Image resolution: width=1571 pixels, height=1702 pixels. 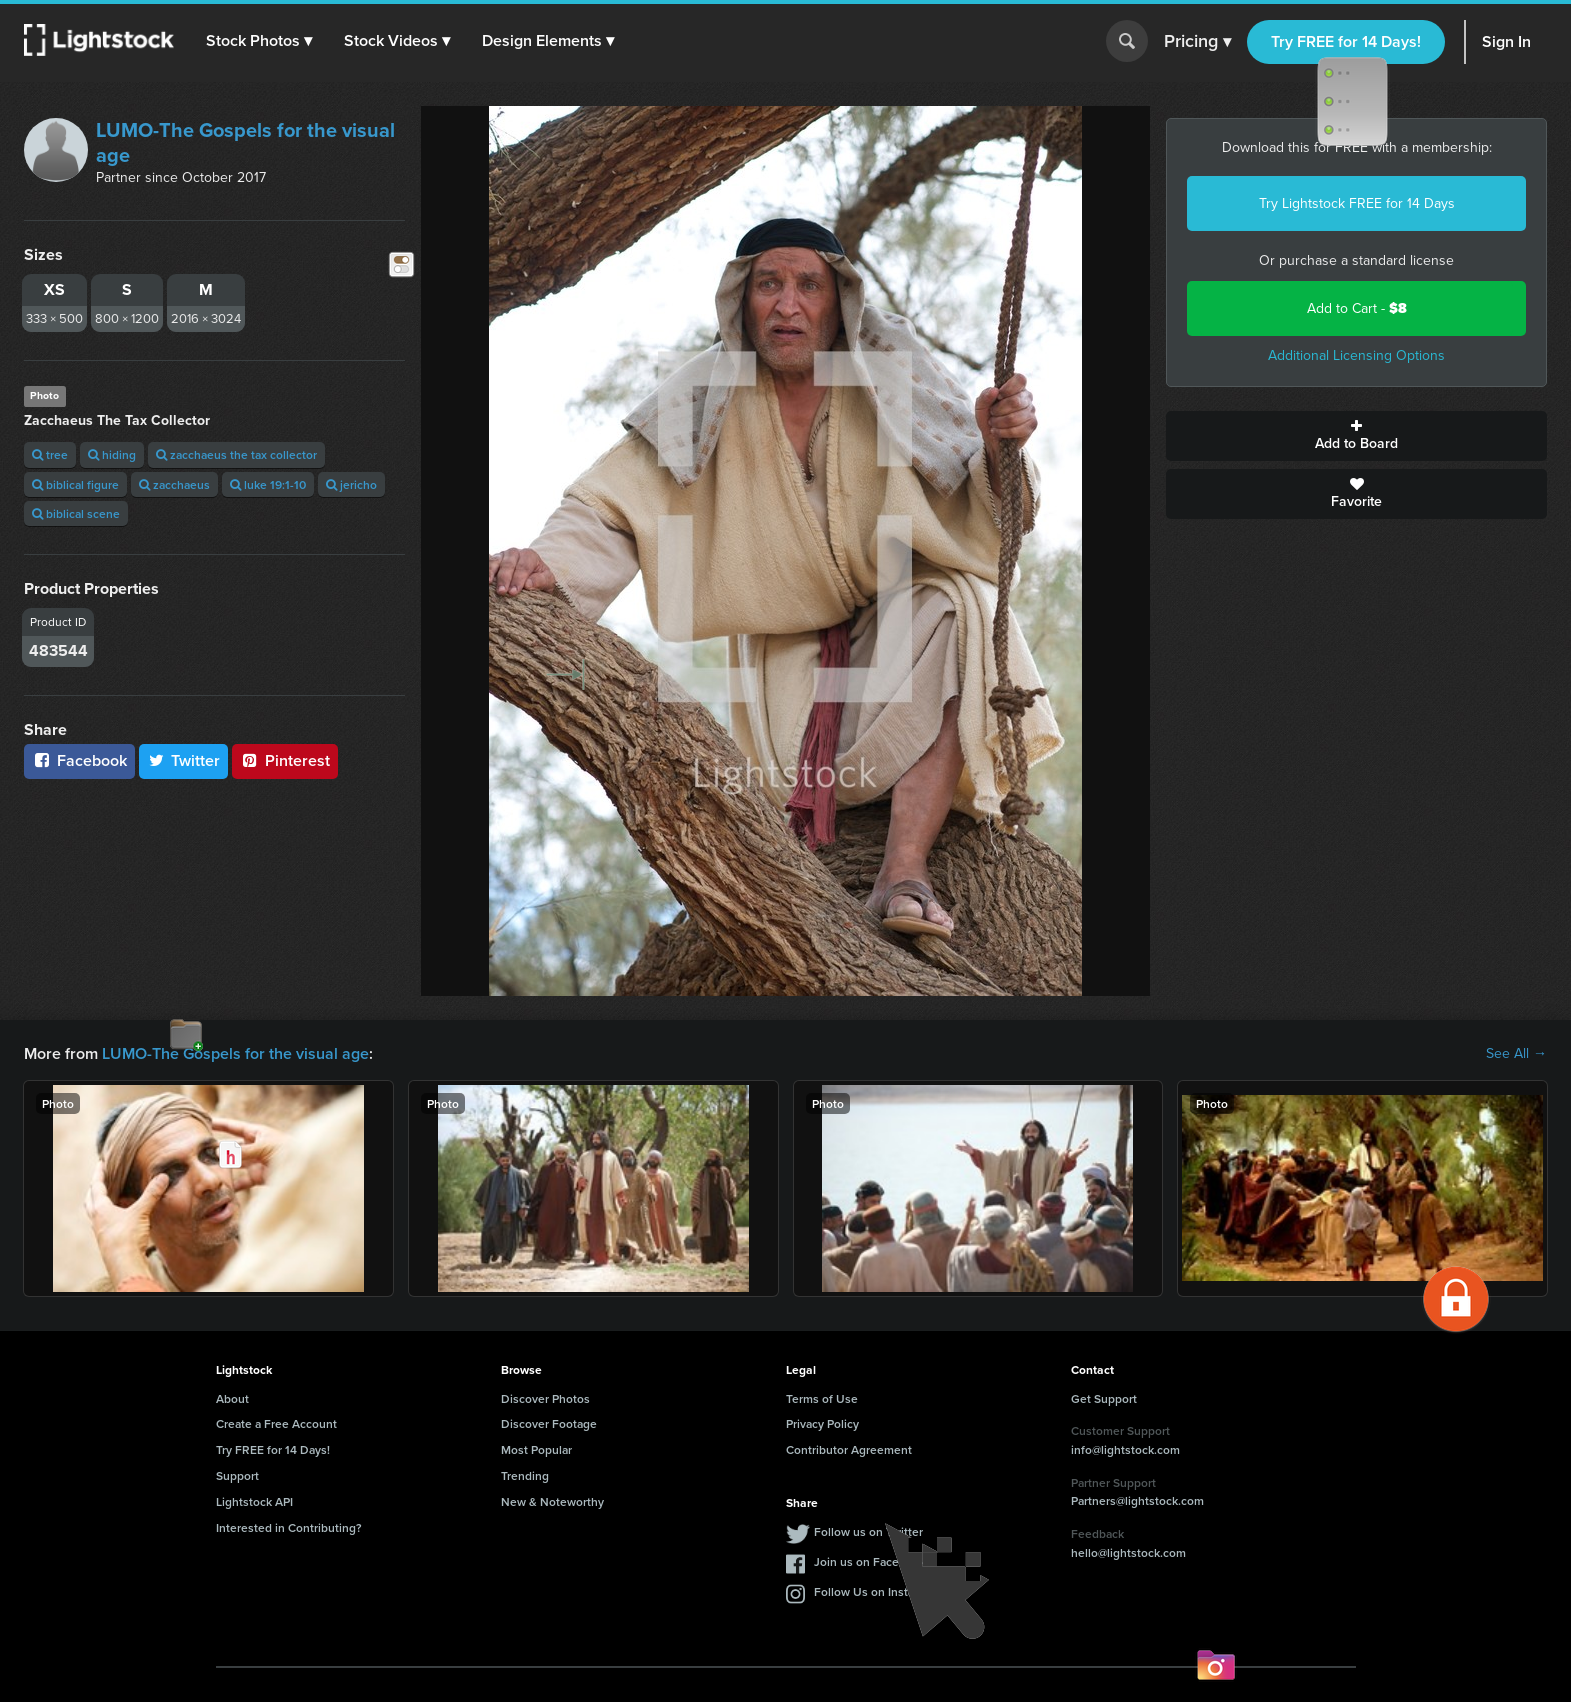 What do you see at coordinates (230, 1154) in the screenshot?
I see `c/c++ header file` at bounding box center [230, 1154].